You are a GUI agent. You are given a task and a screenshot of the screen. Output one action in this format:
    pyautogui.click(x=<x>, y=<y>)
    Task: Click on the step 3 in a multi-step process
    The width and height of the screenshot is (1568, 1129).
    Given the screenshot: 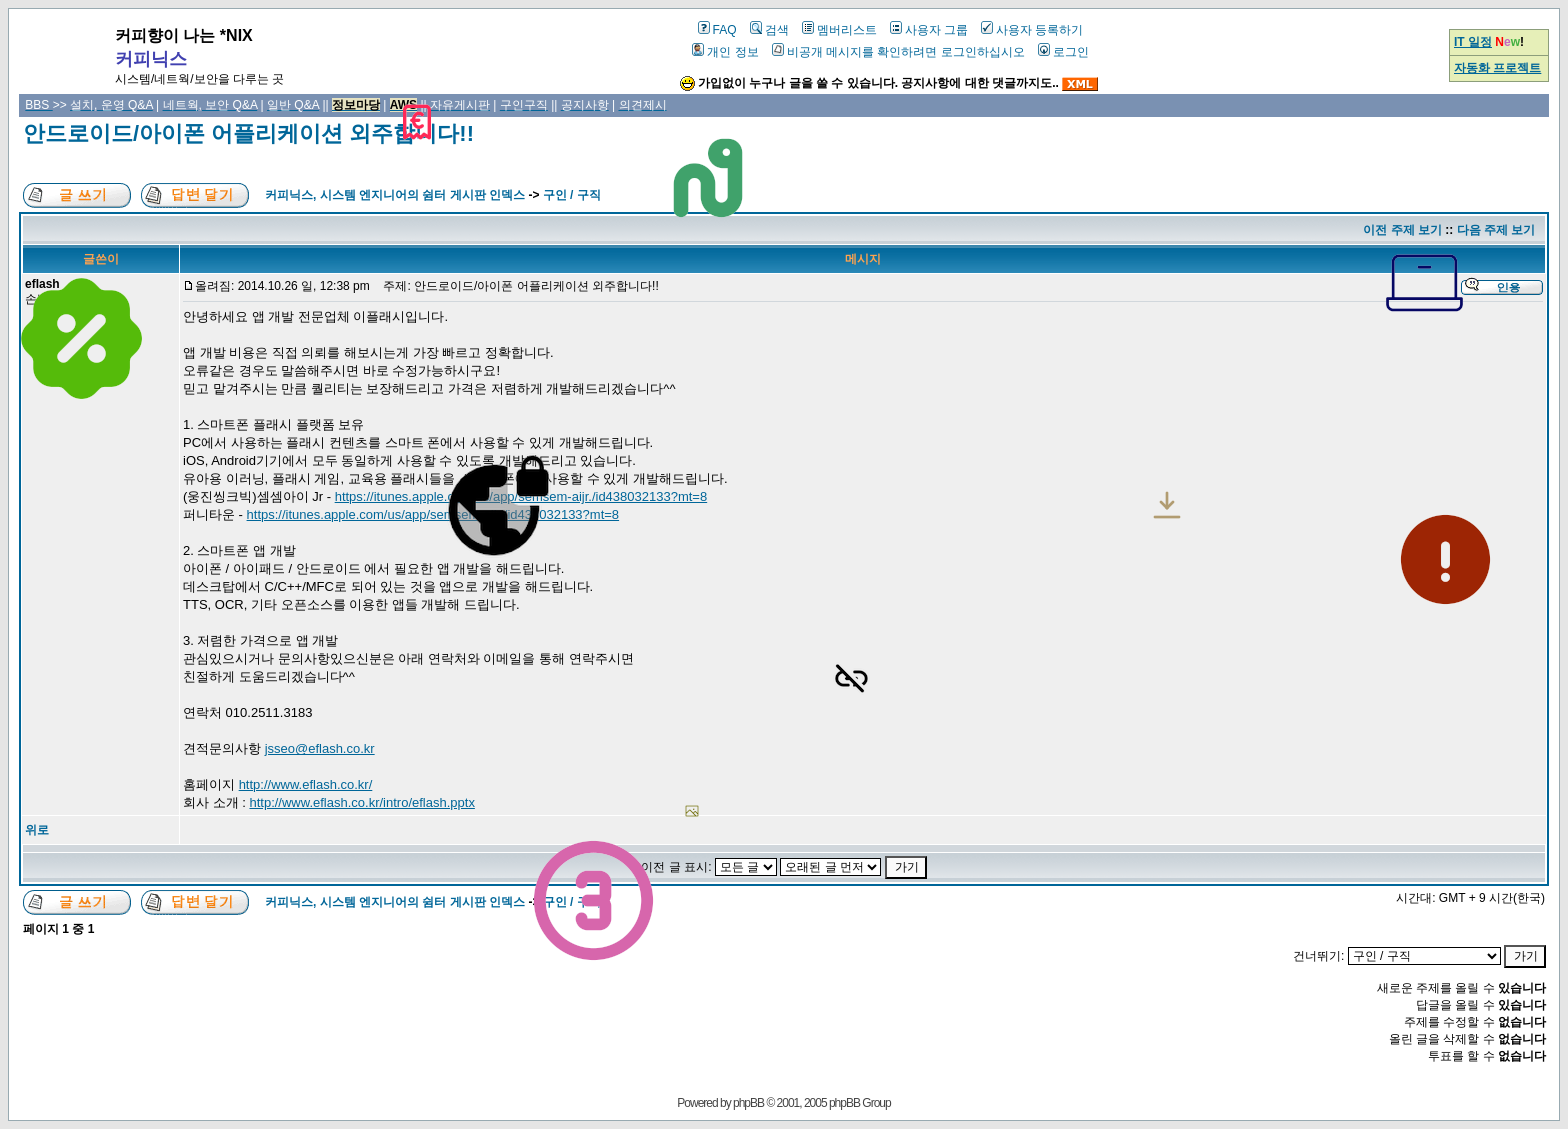 What is the action you would take?
    pyautogui.click(x=593, y=900)
    